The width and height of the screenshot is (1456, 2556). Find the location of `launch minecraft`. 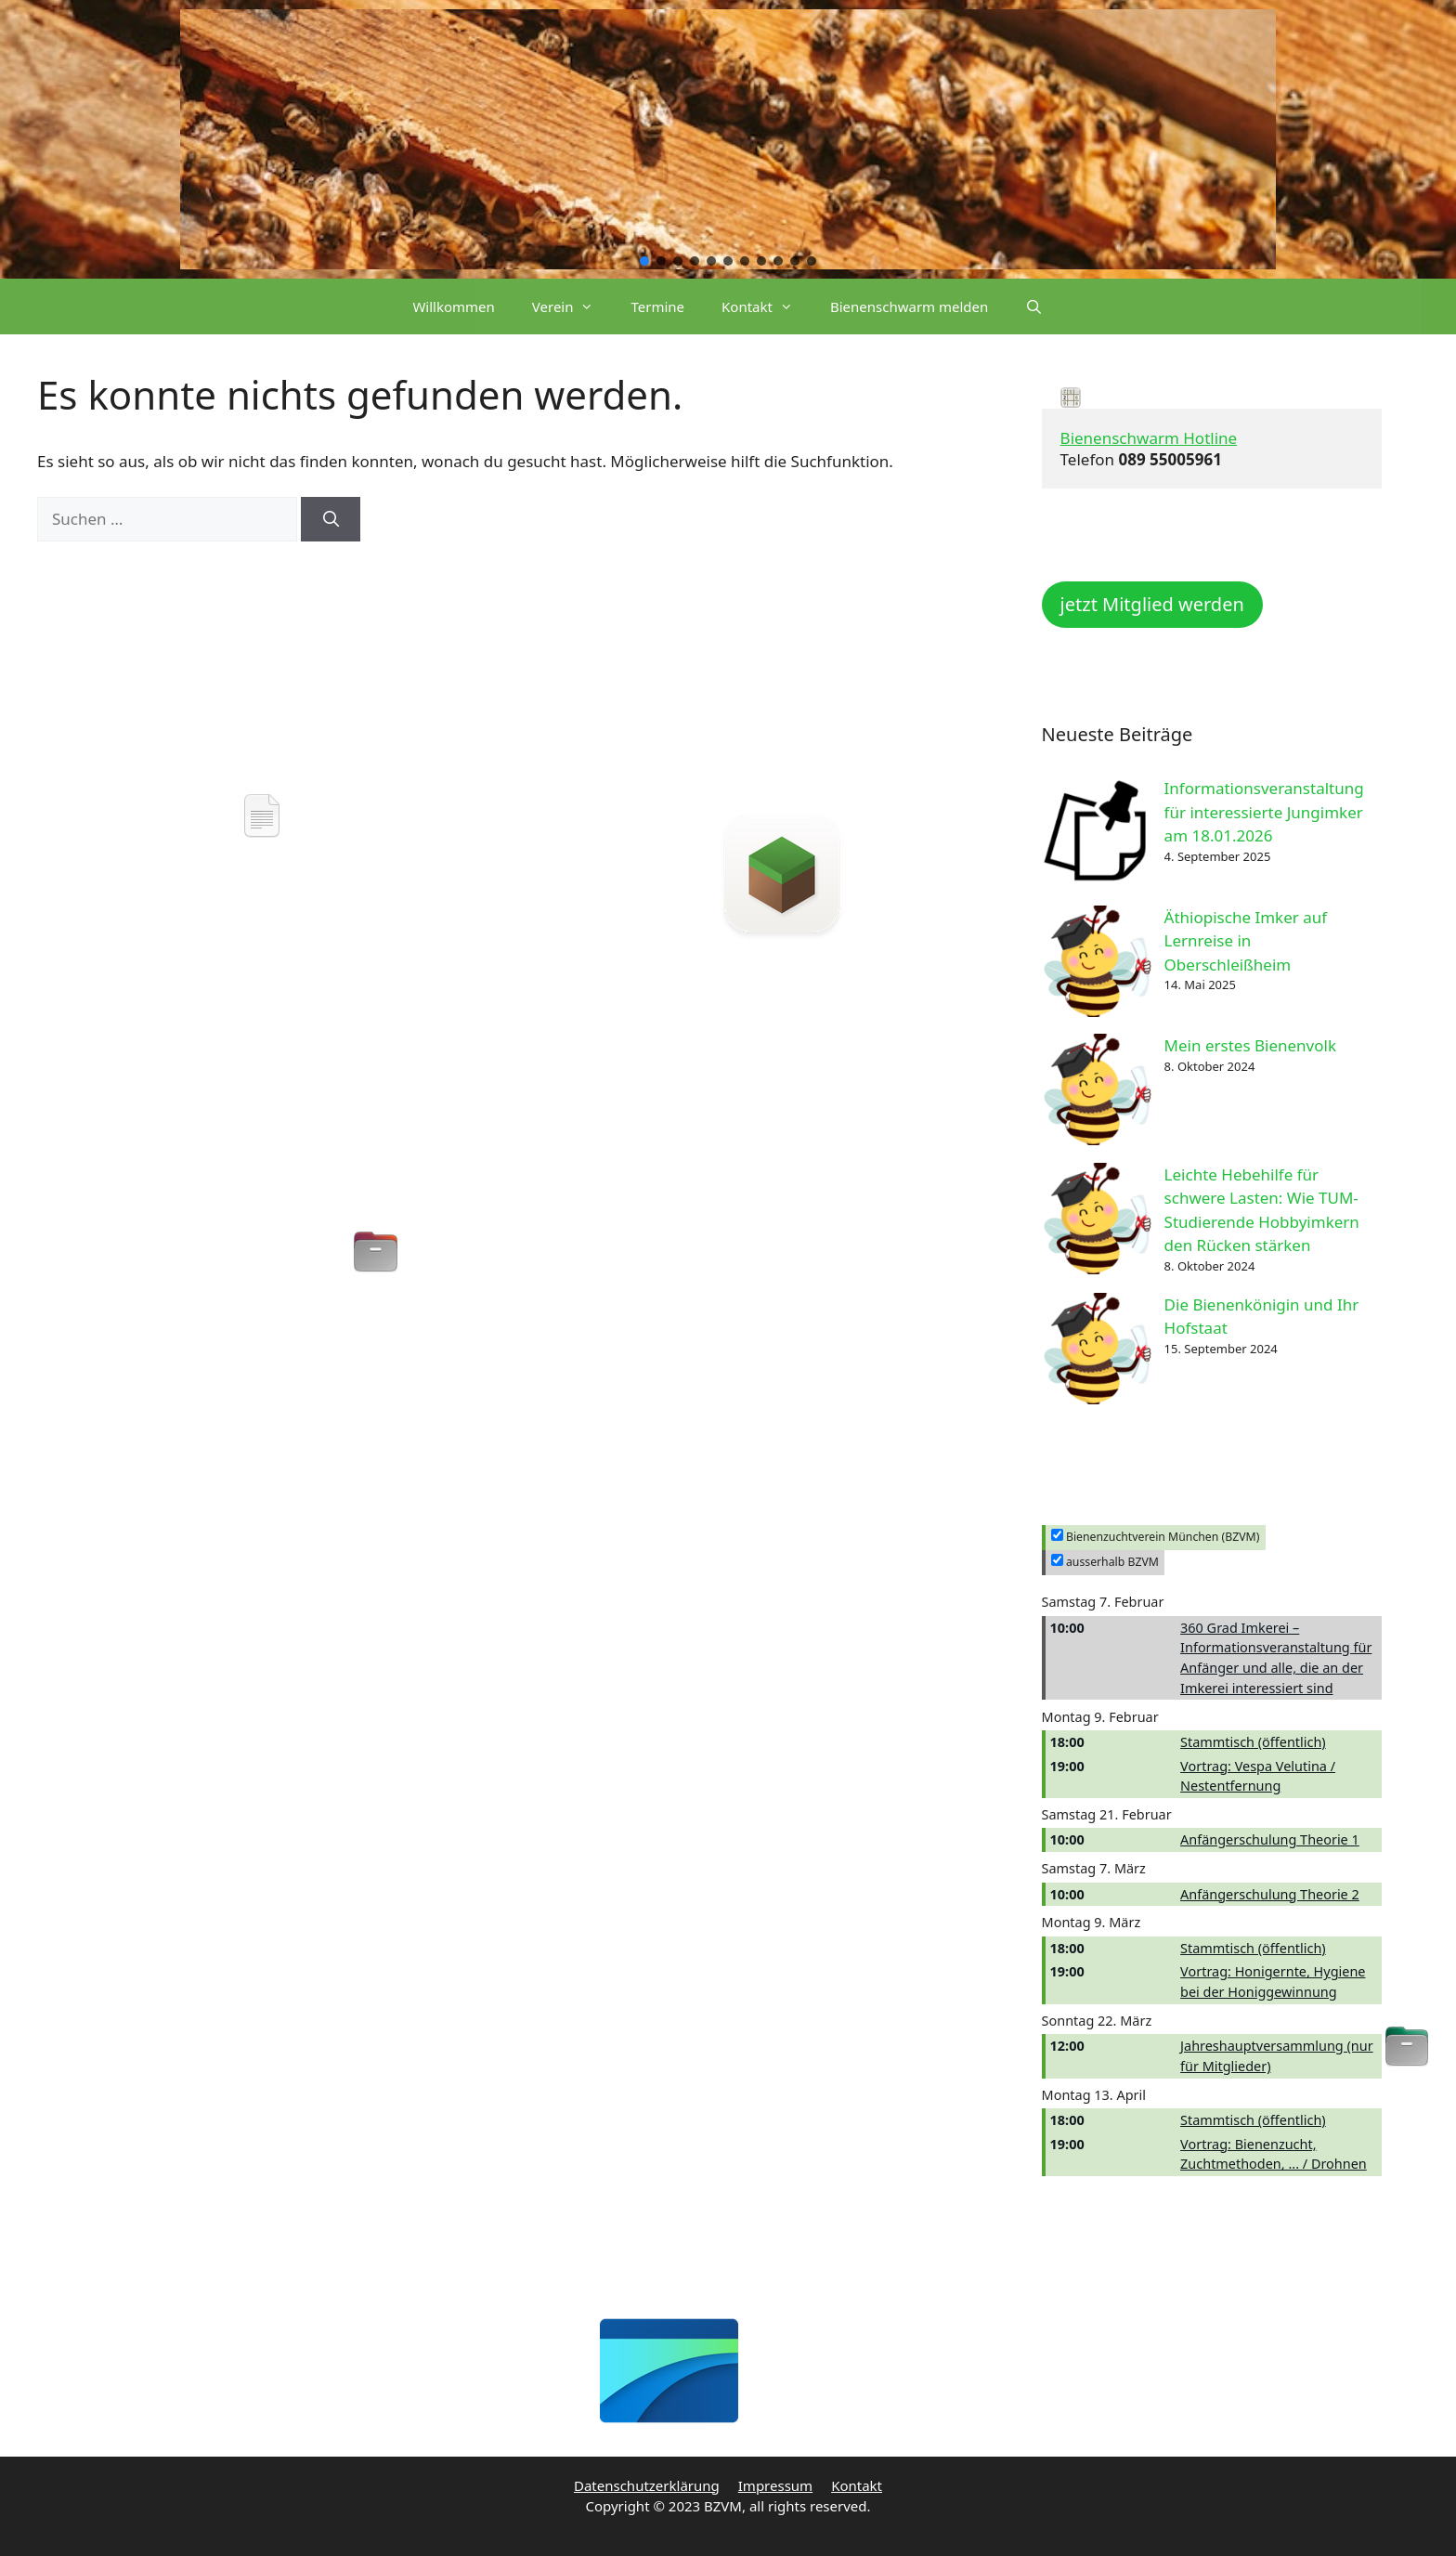

launch minecraft is located at coordinates (782, 875).